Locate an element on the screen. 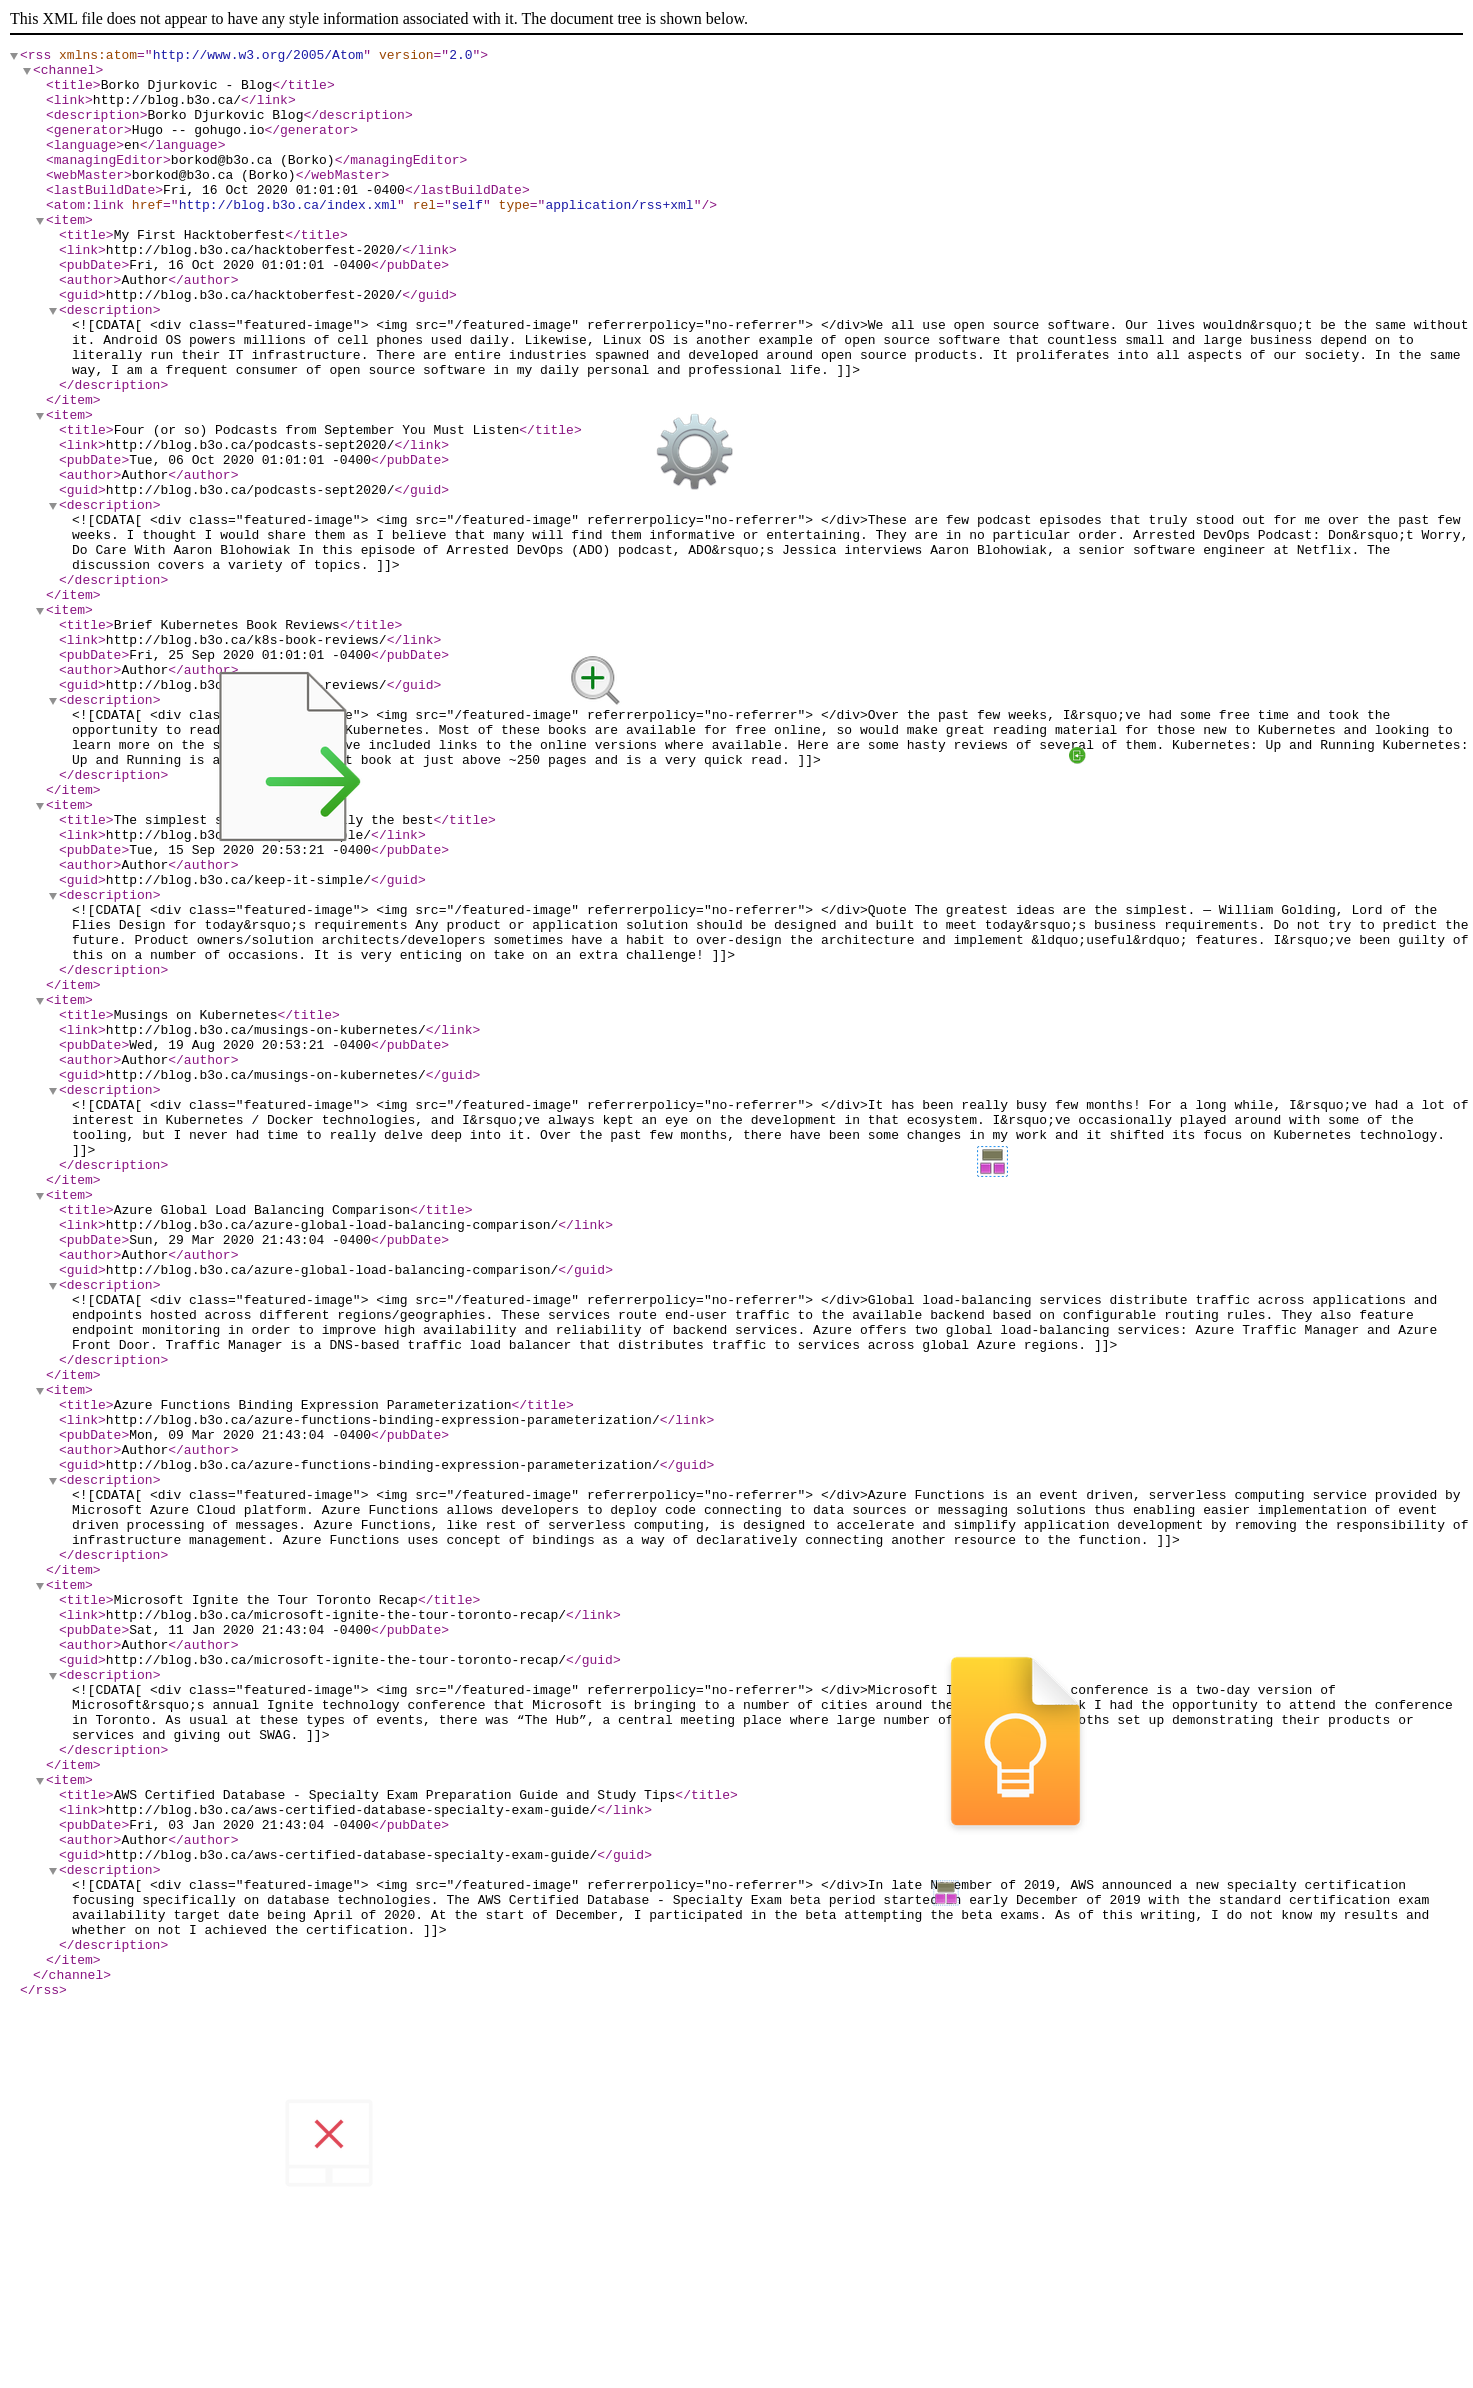 The height and width of the screenshot is (2388, 1473). access advanced settings is located at coordinates (695, 452).